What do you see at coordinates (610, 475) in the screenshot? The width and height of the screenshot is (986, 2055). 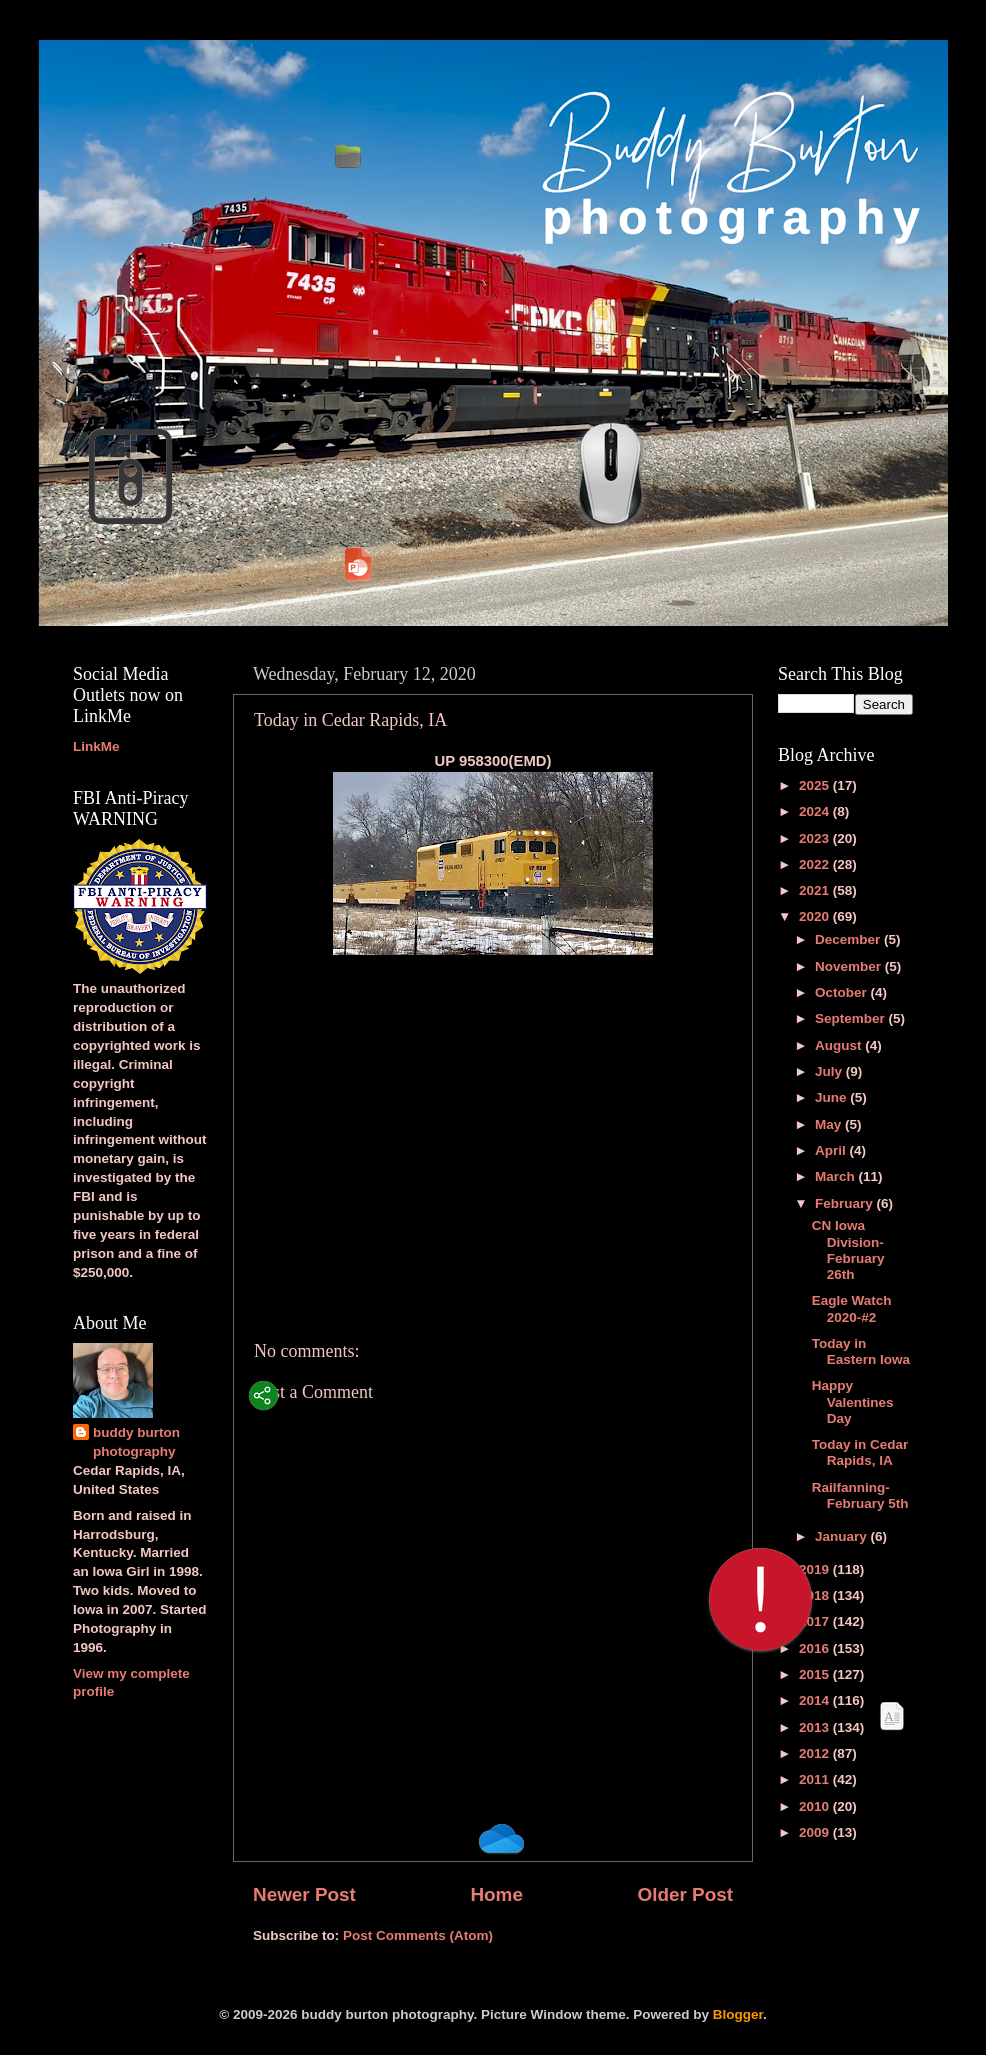 I see `configure mouse settings` at bounding box center [610, 475].